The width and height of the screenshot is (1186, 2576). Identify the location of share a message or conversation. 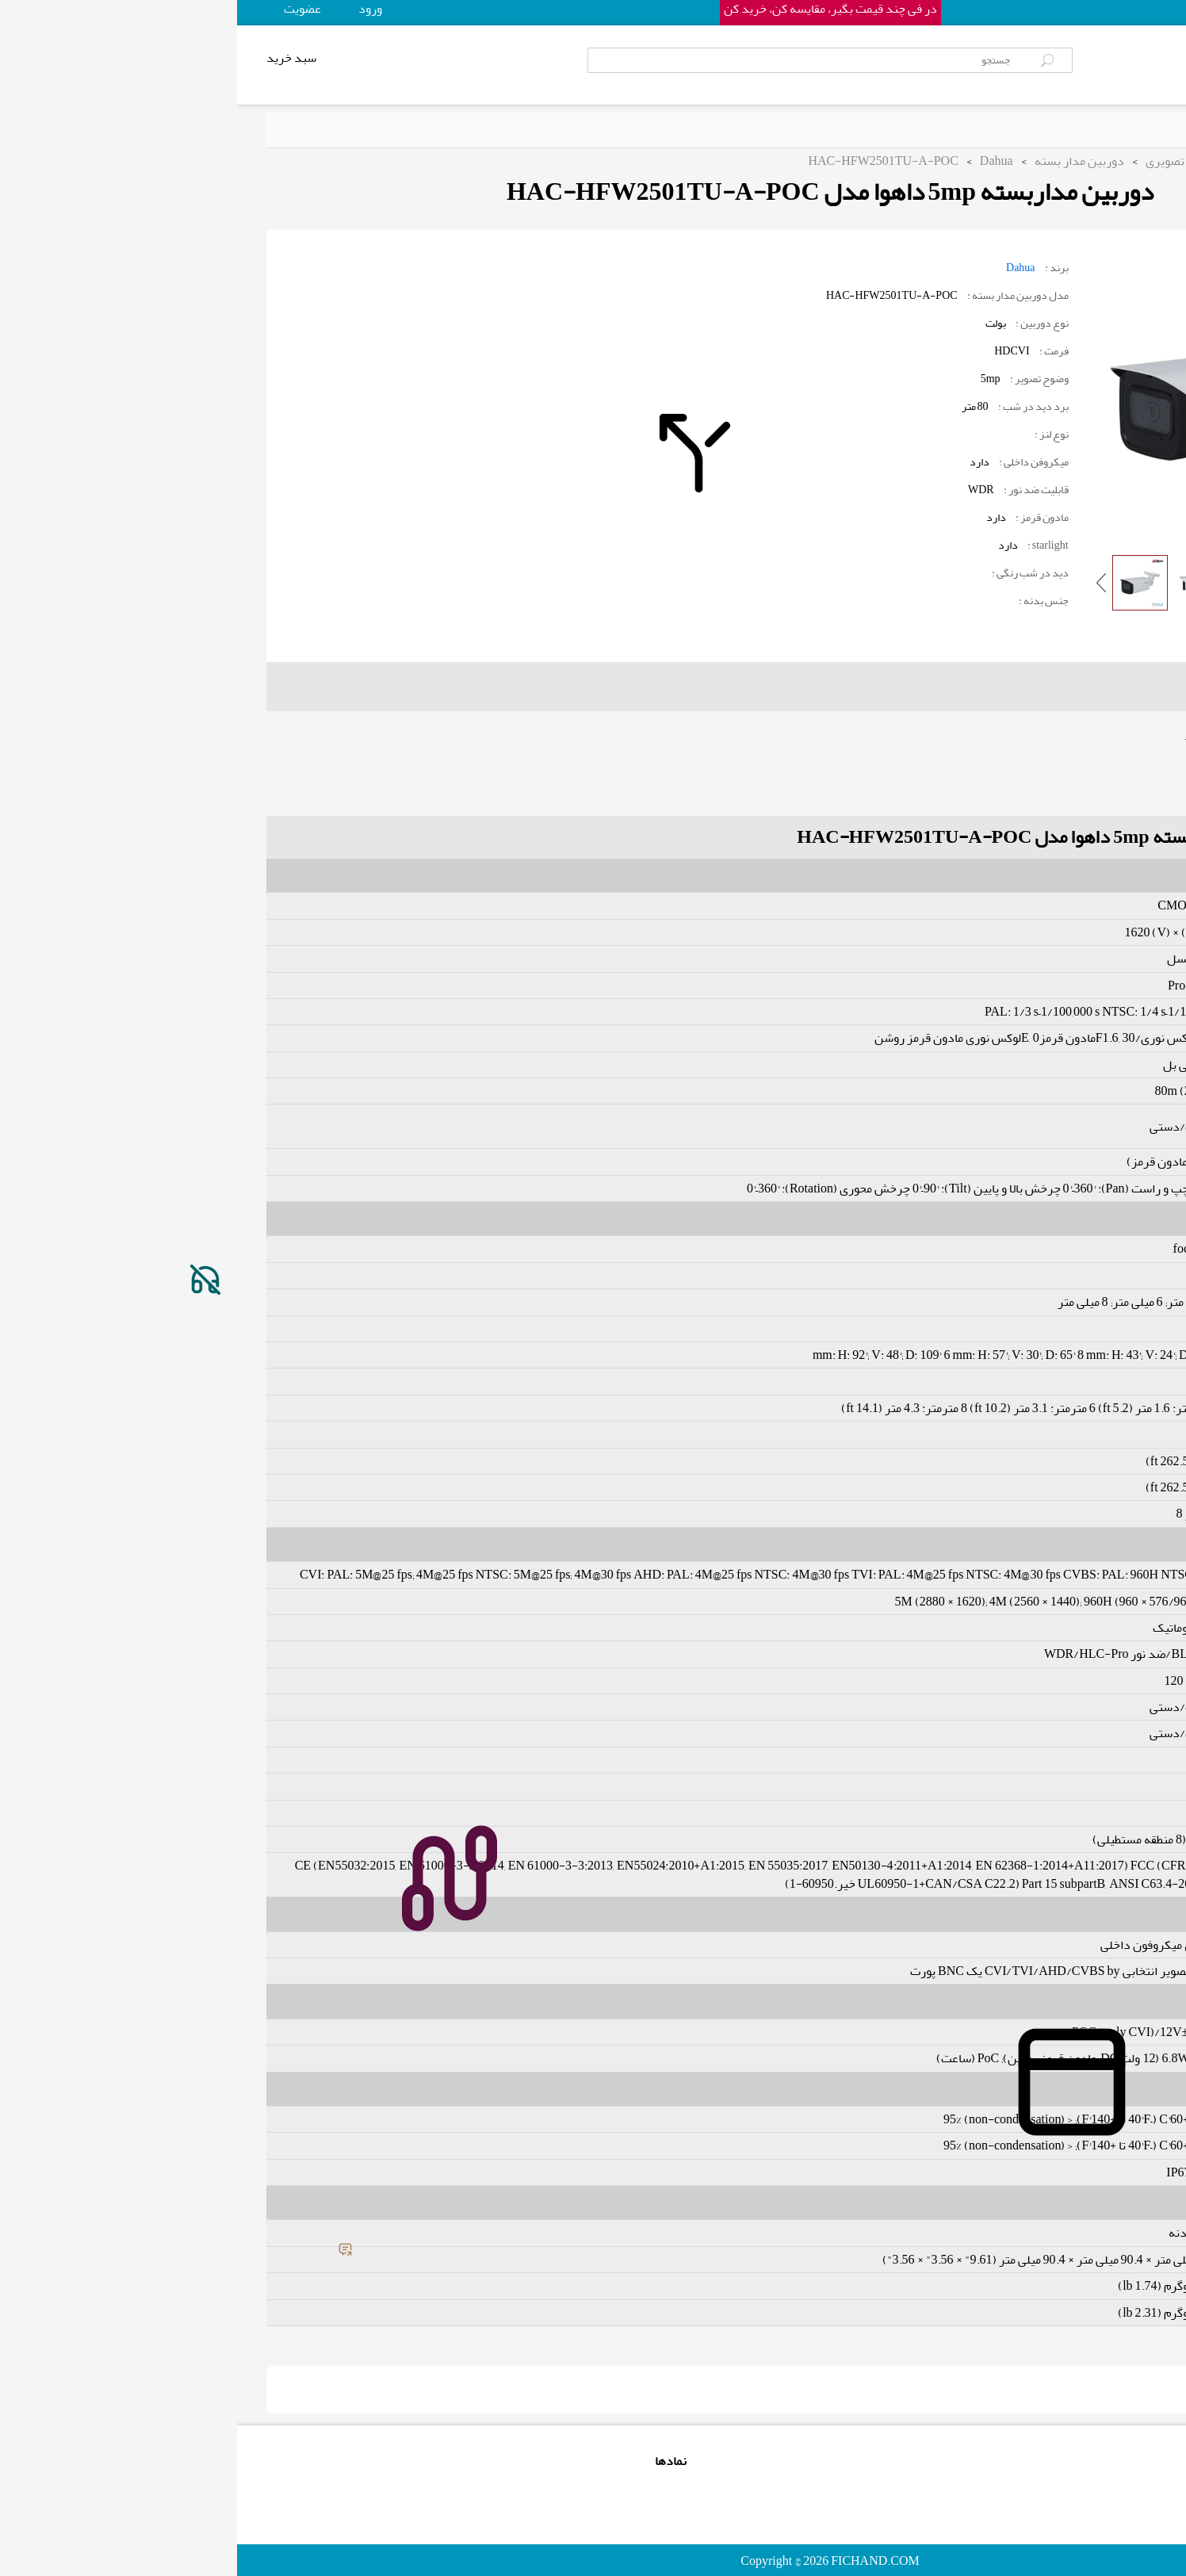
(345, 2249).